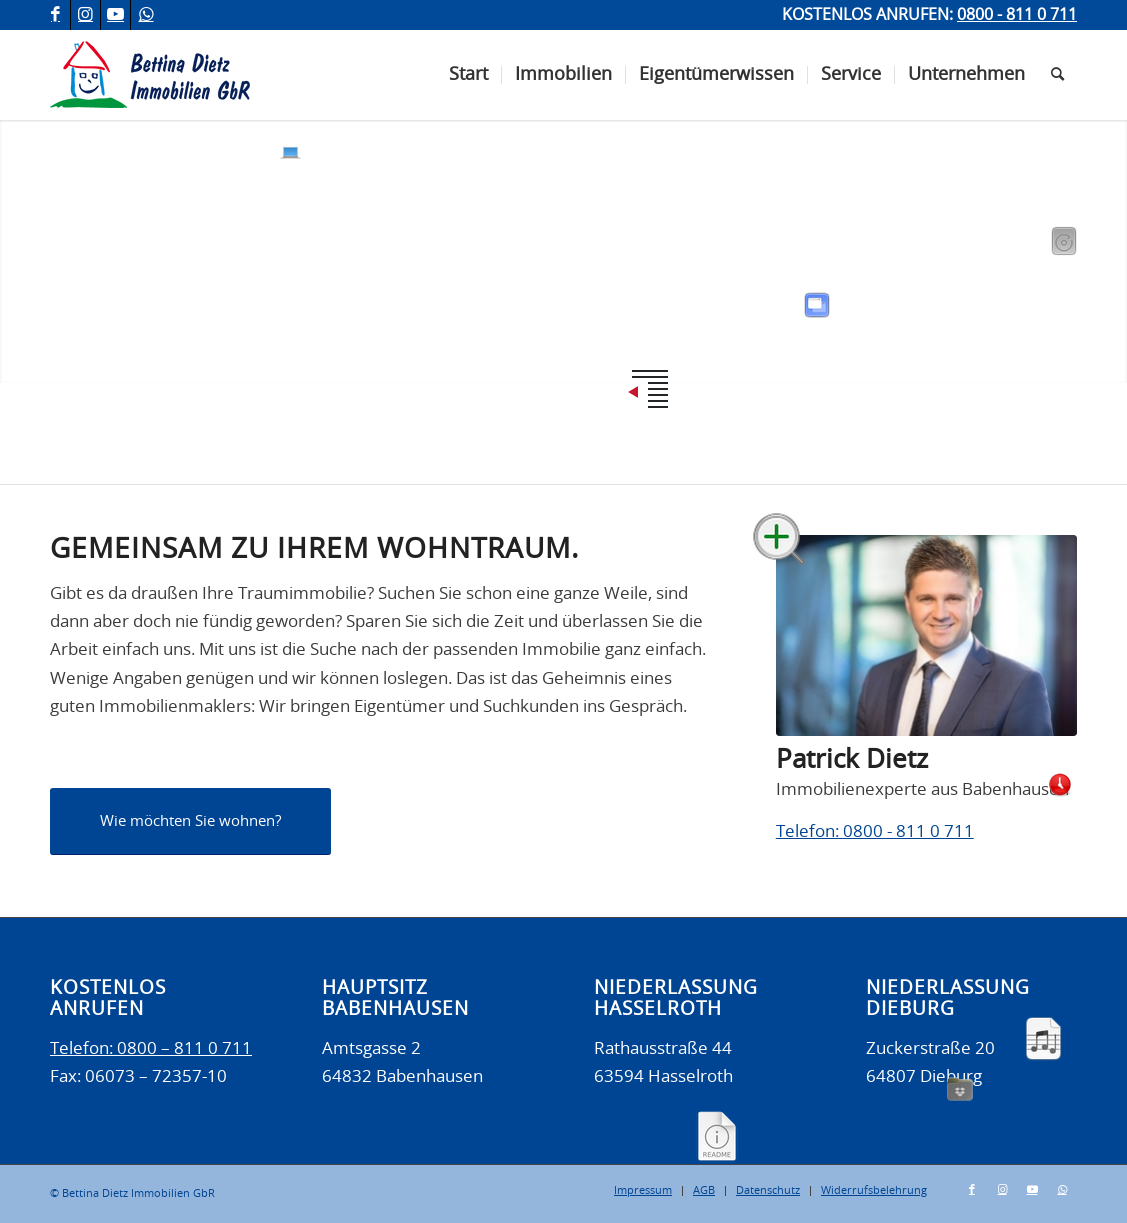 The image size is (1127, 1223). Describe the element at coordinates (1043, 1038) in the screenshot. I see `a melody or music audio file` at that location.